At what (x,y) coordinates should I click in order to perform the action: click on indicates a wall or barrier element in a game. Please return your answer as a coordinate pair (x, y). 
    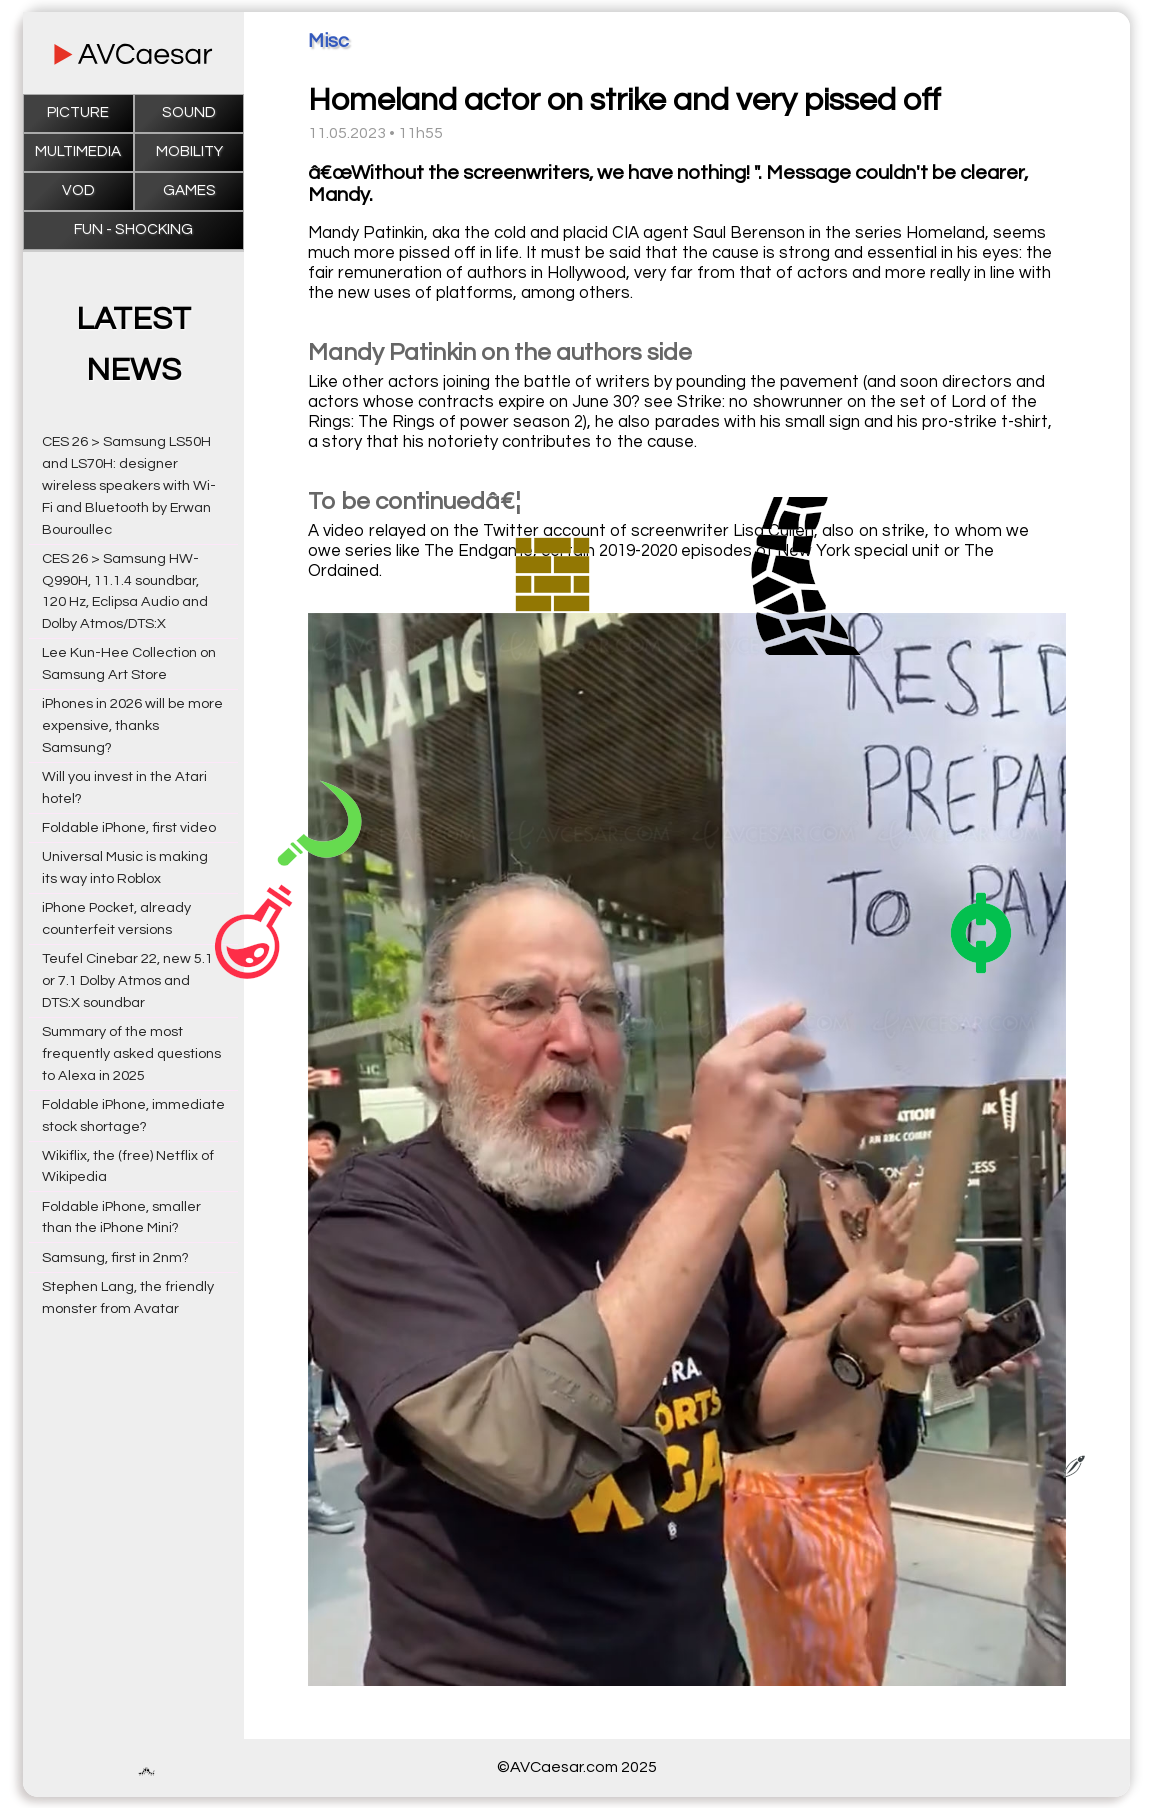
    Looking at the image, I should click on (552, 574).